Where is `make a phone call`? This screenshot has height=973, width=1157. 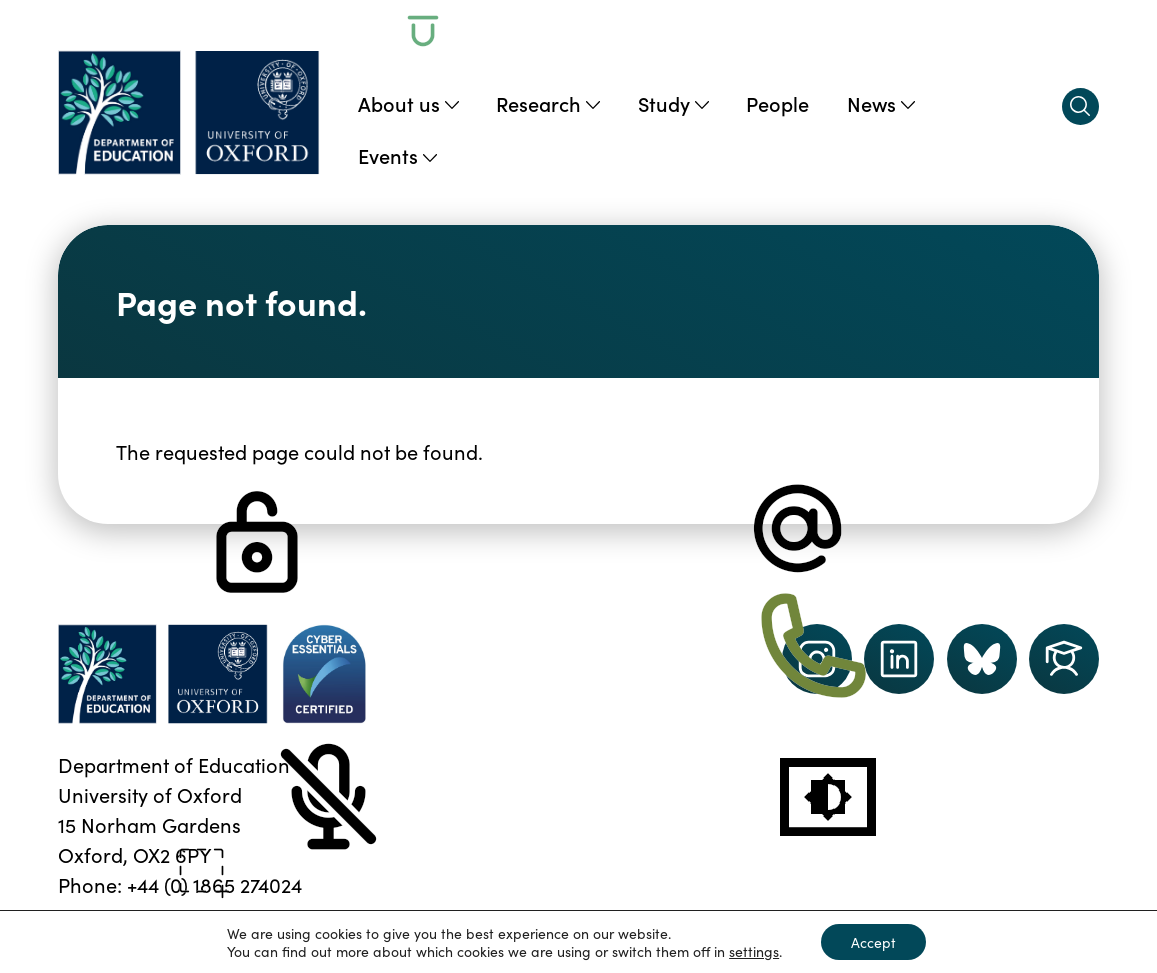 make a phone call is located at coordinates (813, 645).